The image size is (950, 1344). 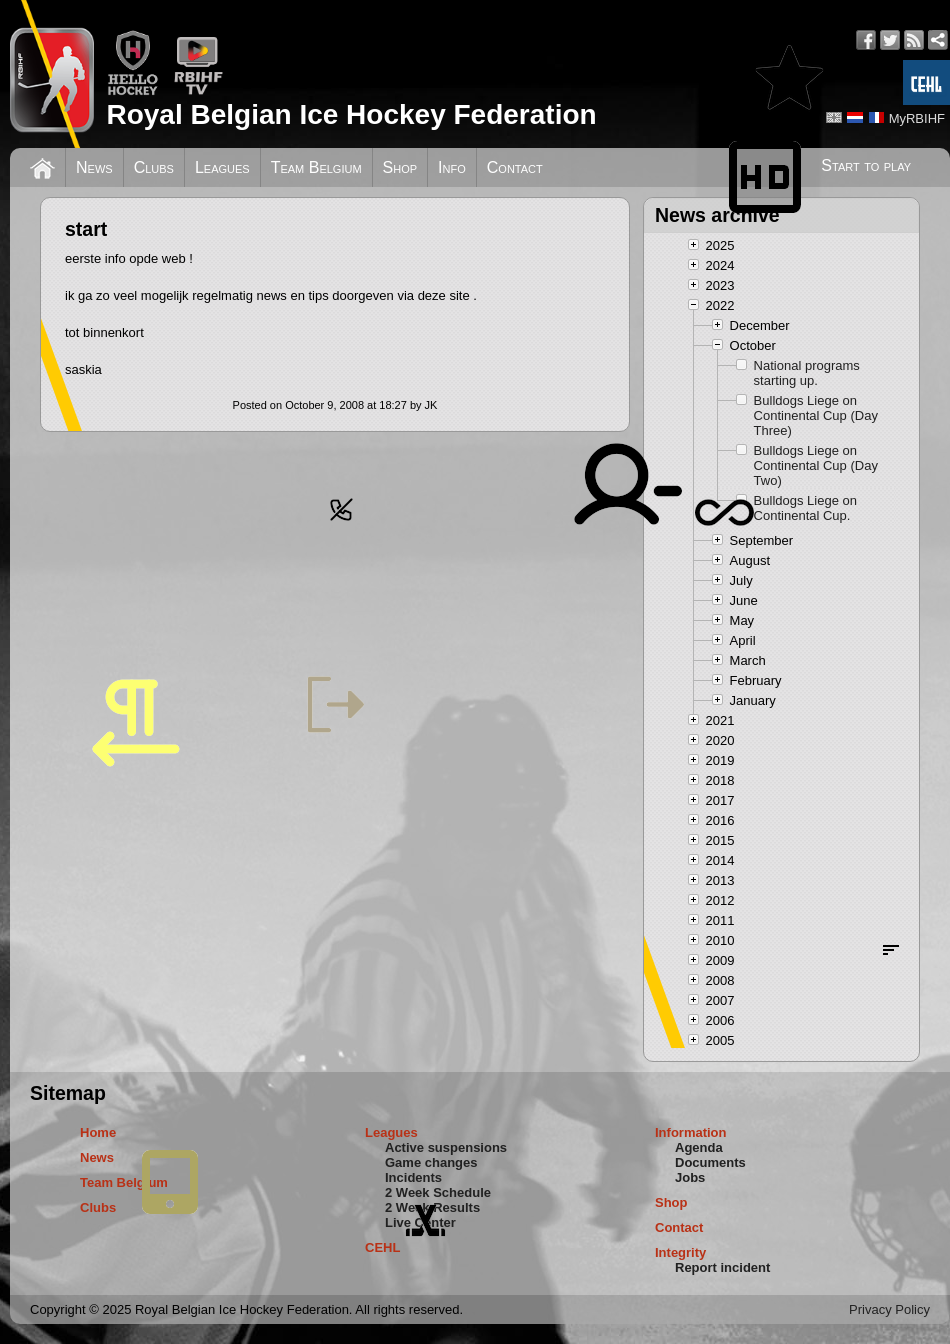 What do you see at coordinates (765, 177) in the screenshot?
I see `indicates high definition video quality is available` at bounding box center [765, 177].